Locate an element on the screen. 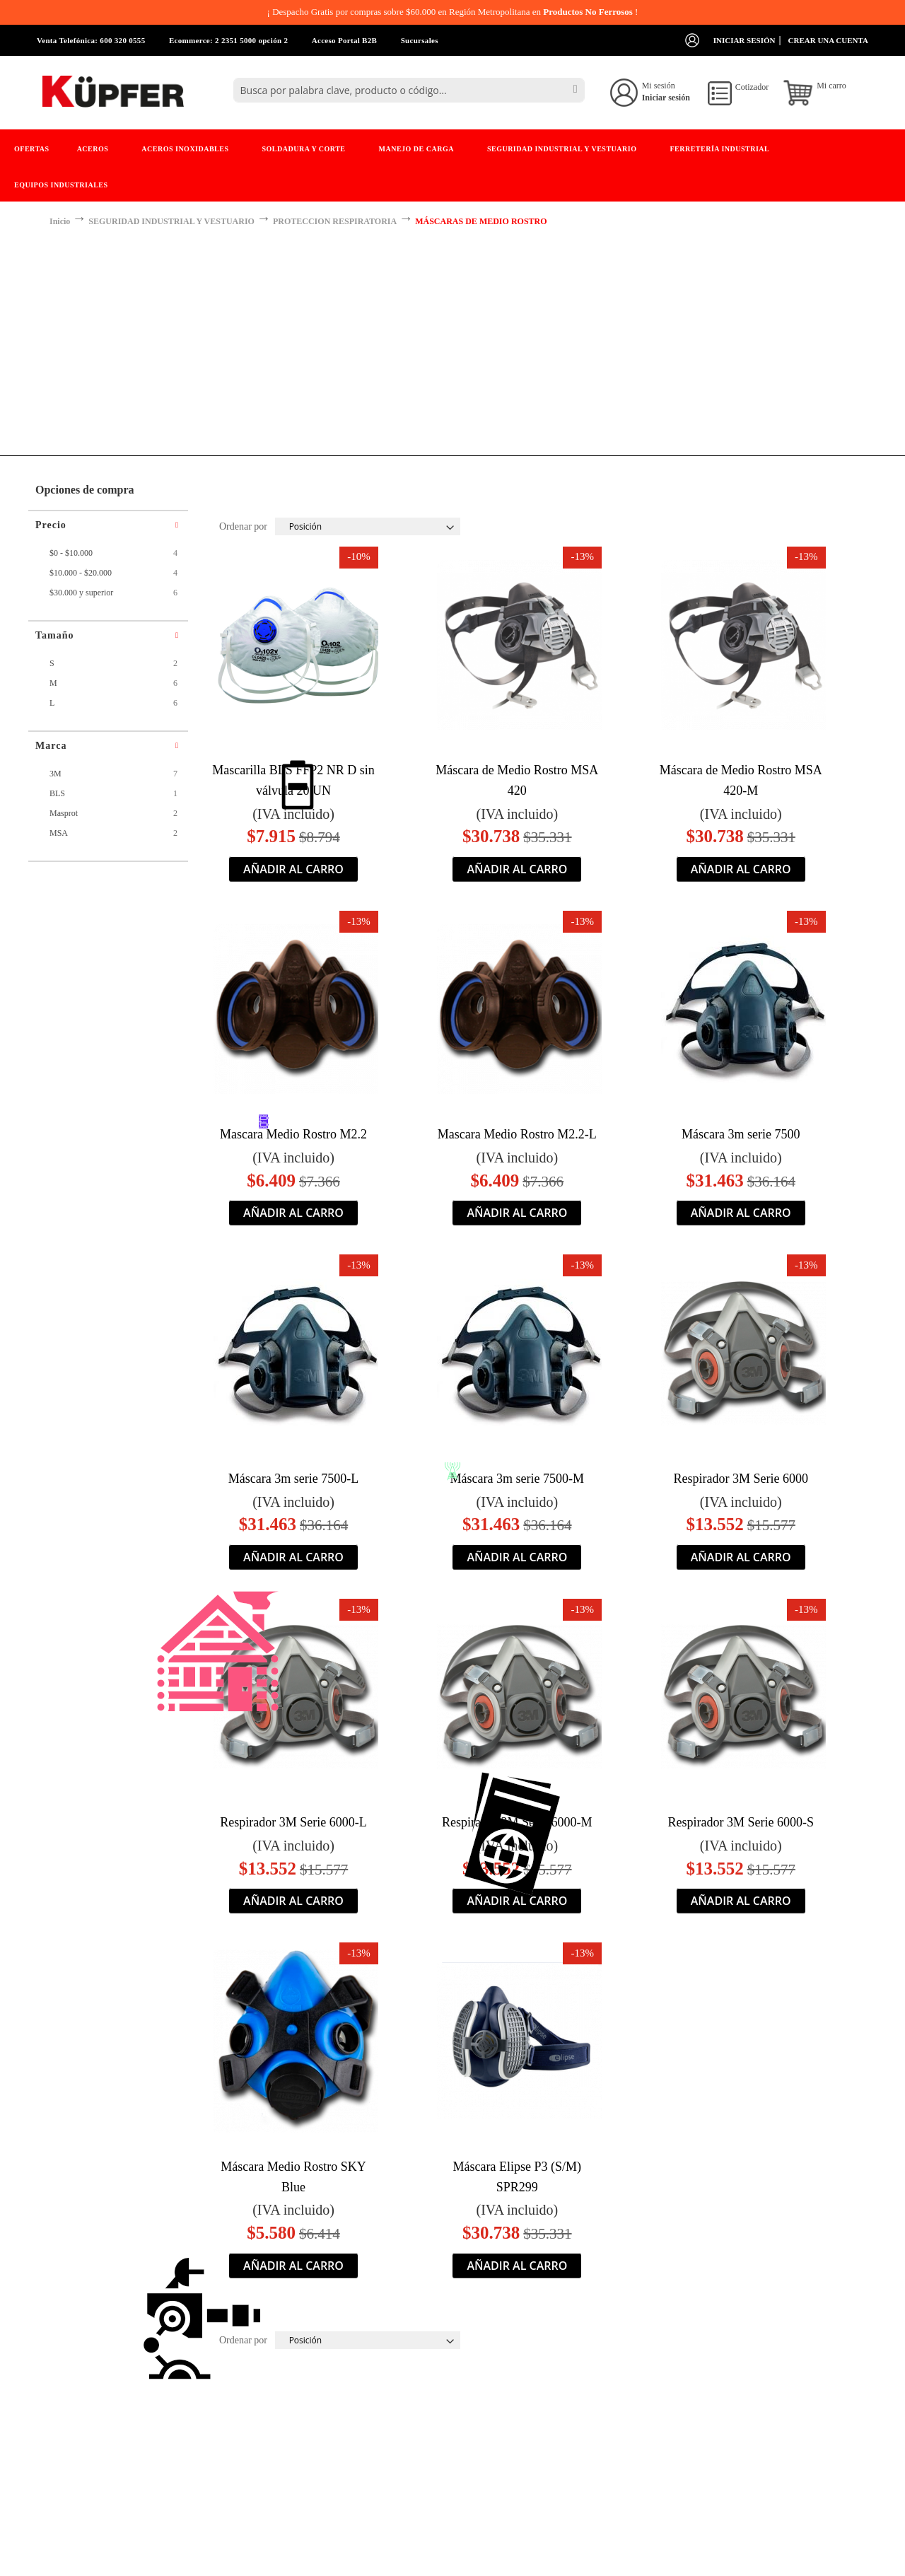 The width and height of the screenshot is (905, 2576). reduce battery usage or power consumption is located at coordinates (298, 785).